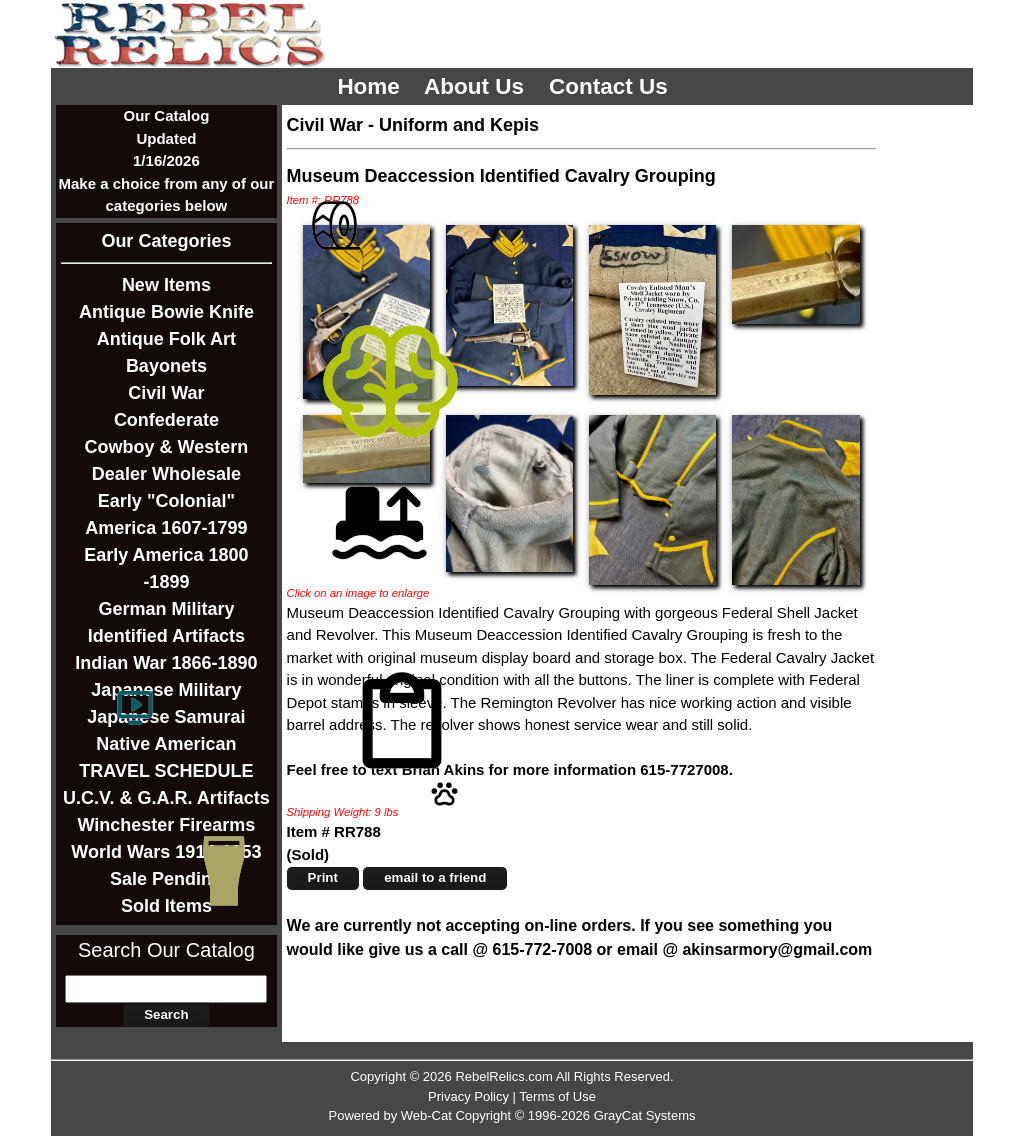 The image size is (1024, 1136). What do you see at coordinates (379, 520) in the screenshot?
I see `upload or export water pump data` at bounding box center [379, 520].